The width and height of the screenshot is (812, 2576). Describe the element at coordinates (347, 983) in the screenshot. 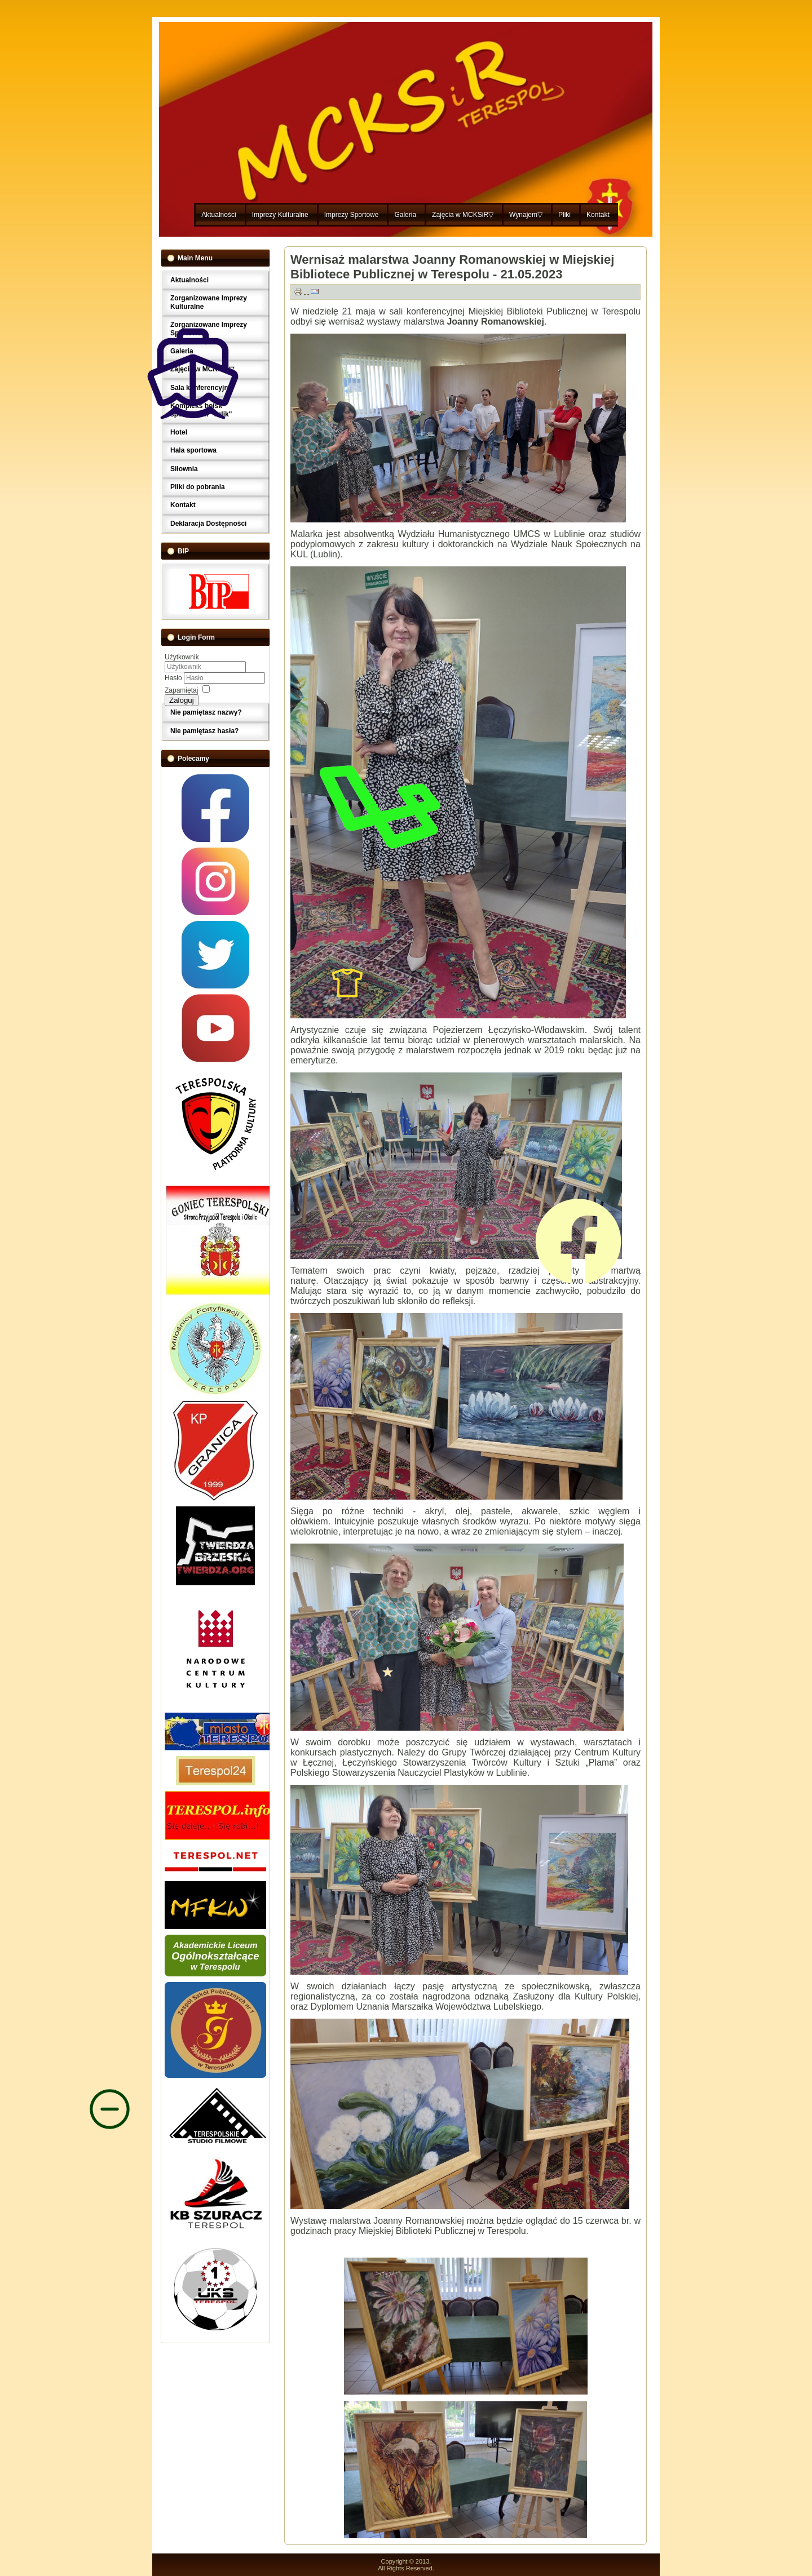

I see `browse clothing or apparel items` at that location.